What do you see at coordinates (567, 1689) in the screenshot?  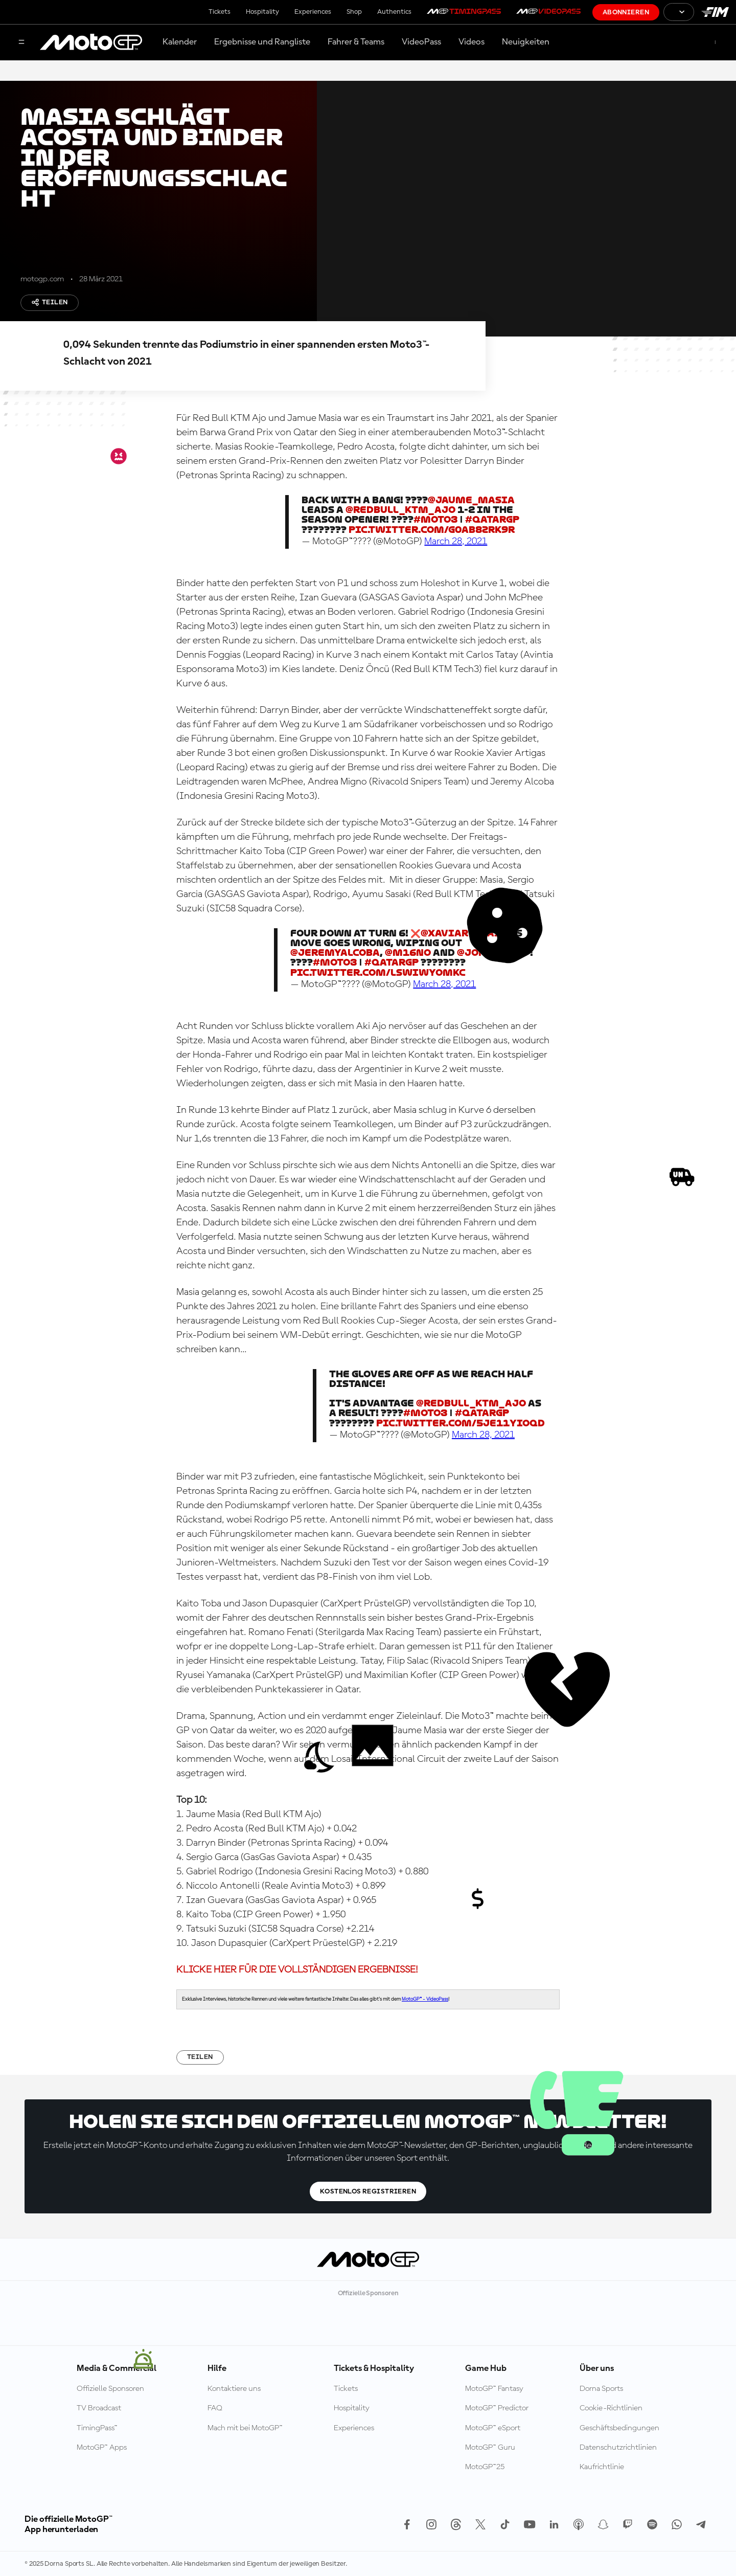 I see `unlike or remove from favorites` at bounding box center [567, 1689].